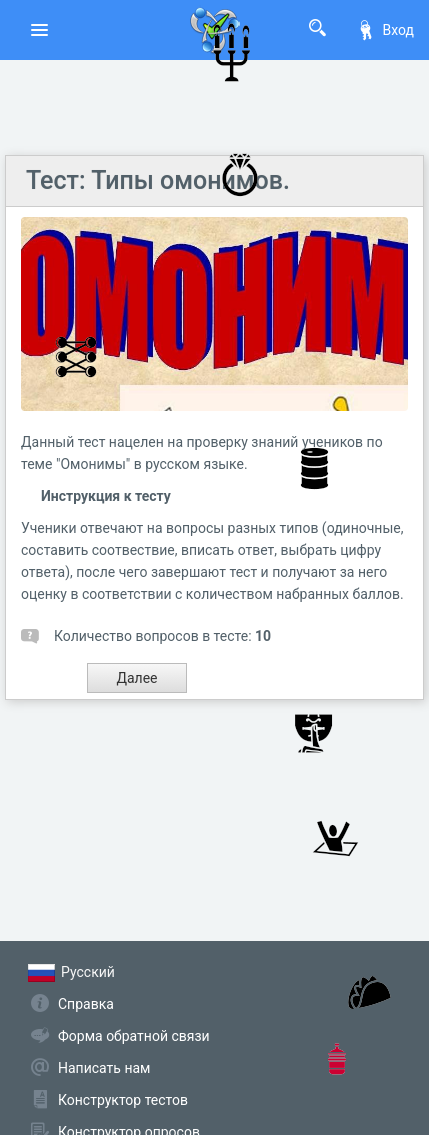 This screenshot has width=429, height=1135. I want to click on track water intake or hydration, so click(337, 1059).